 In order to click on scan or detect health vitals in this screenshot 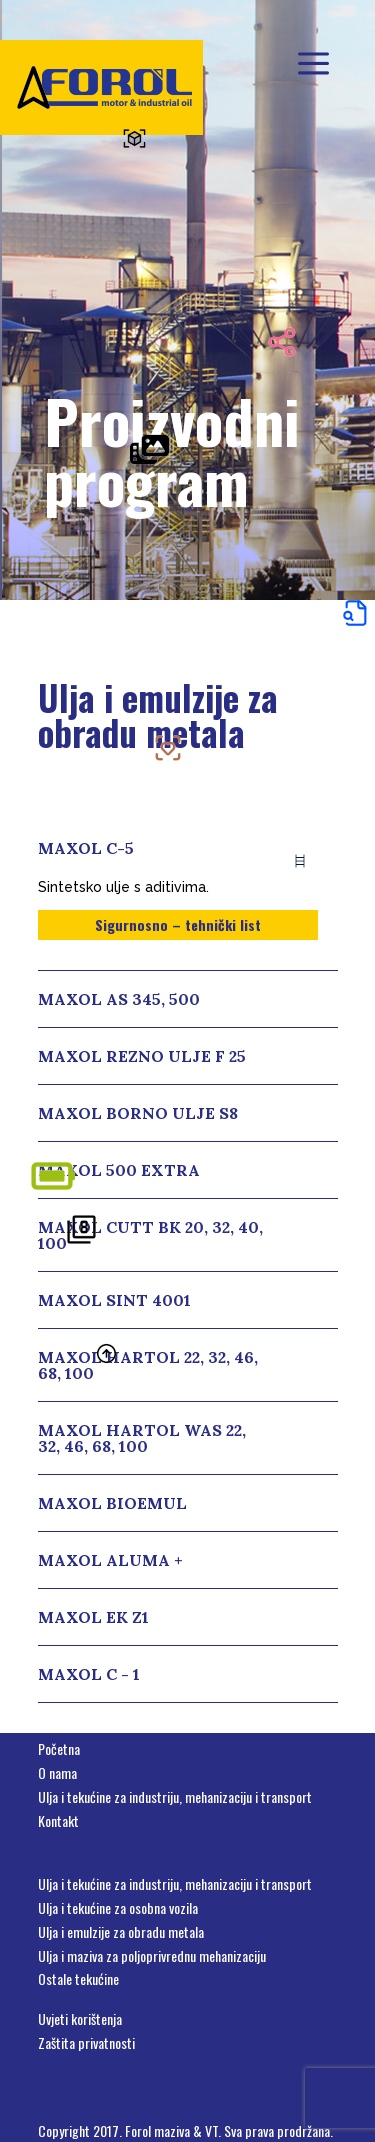, I will do `click(168, 748)`.